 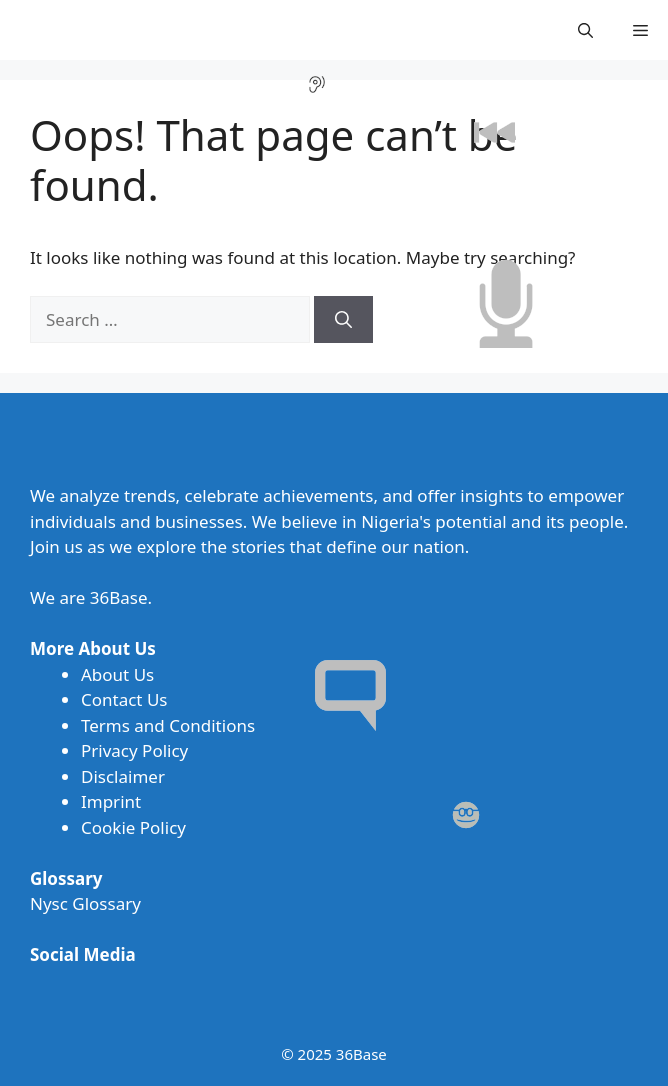 I want to click on access hearing accessibility settings, so click(x=316, y=84).